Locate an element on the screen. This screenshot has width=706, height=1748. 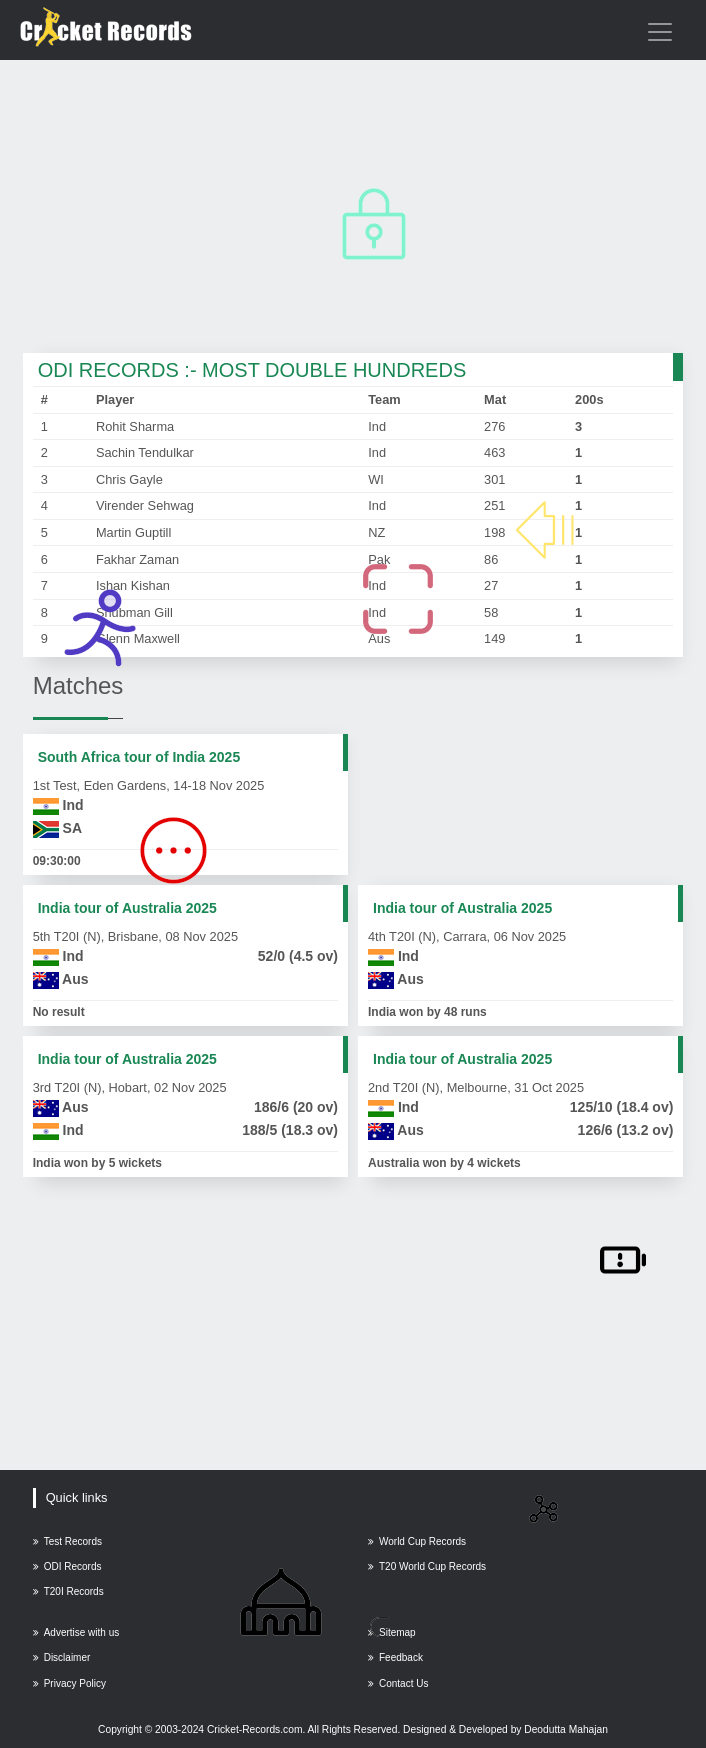
find nearby mosques is located at coordinates (281, 1606).